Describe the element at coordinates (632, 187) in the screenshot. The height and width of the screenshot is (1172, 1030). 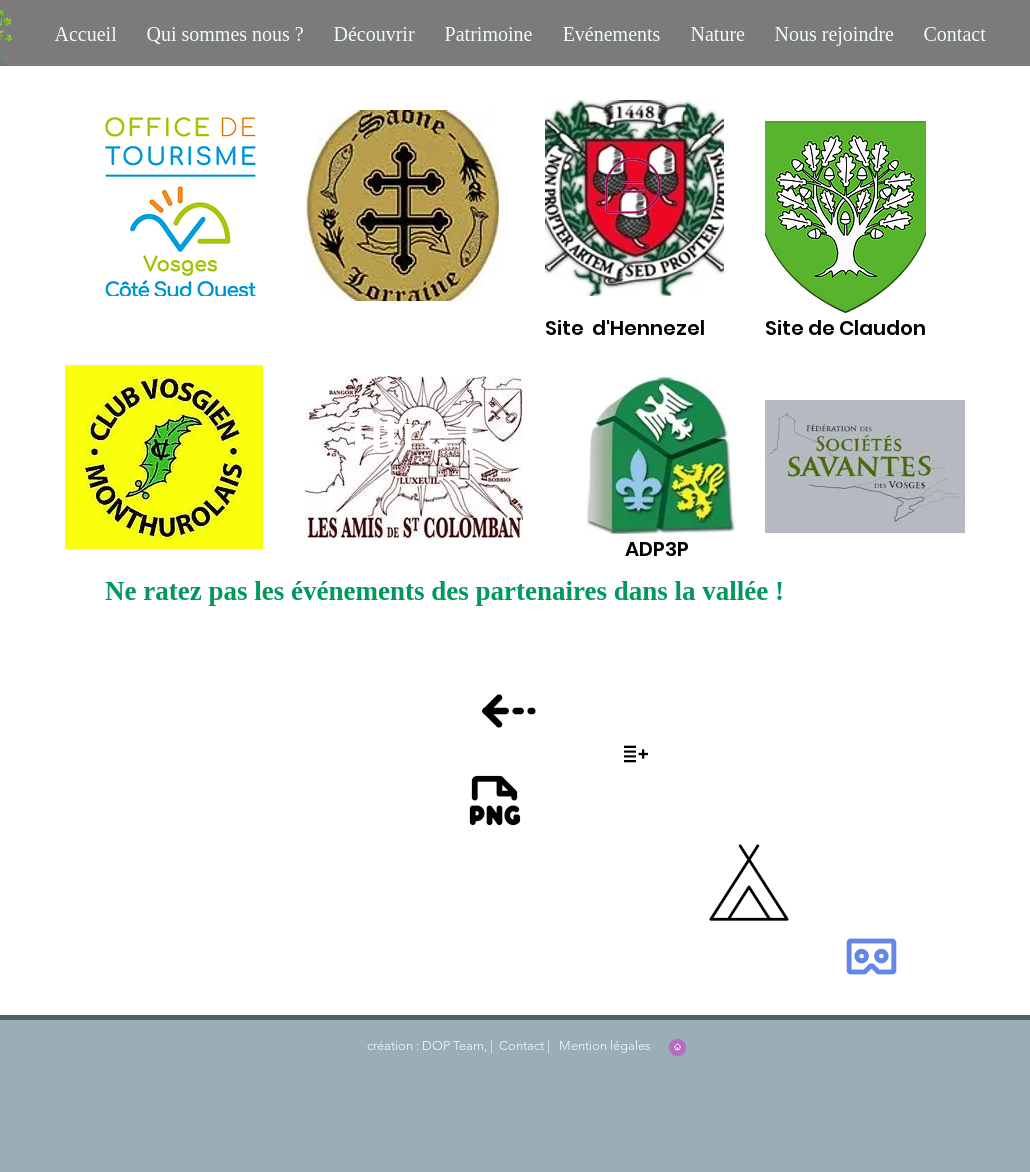
I see `open chat or messaging` at that location.